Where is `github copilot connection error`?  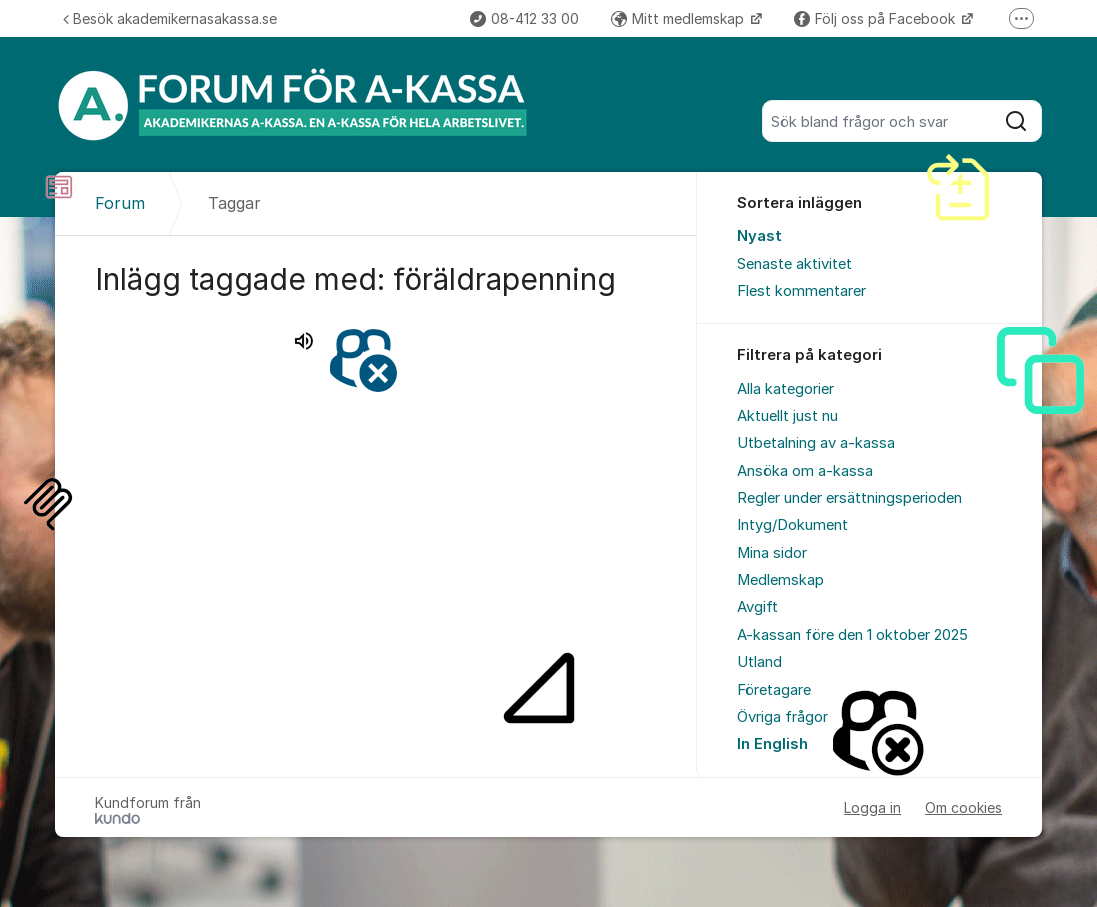 github copilot connection error is located at coordinates (363, 358).